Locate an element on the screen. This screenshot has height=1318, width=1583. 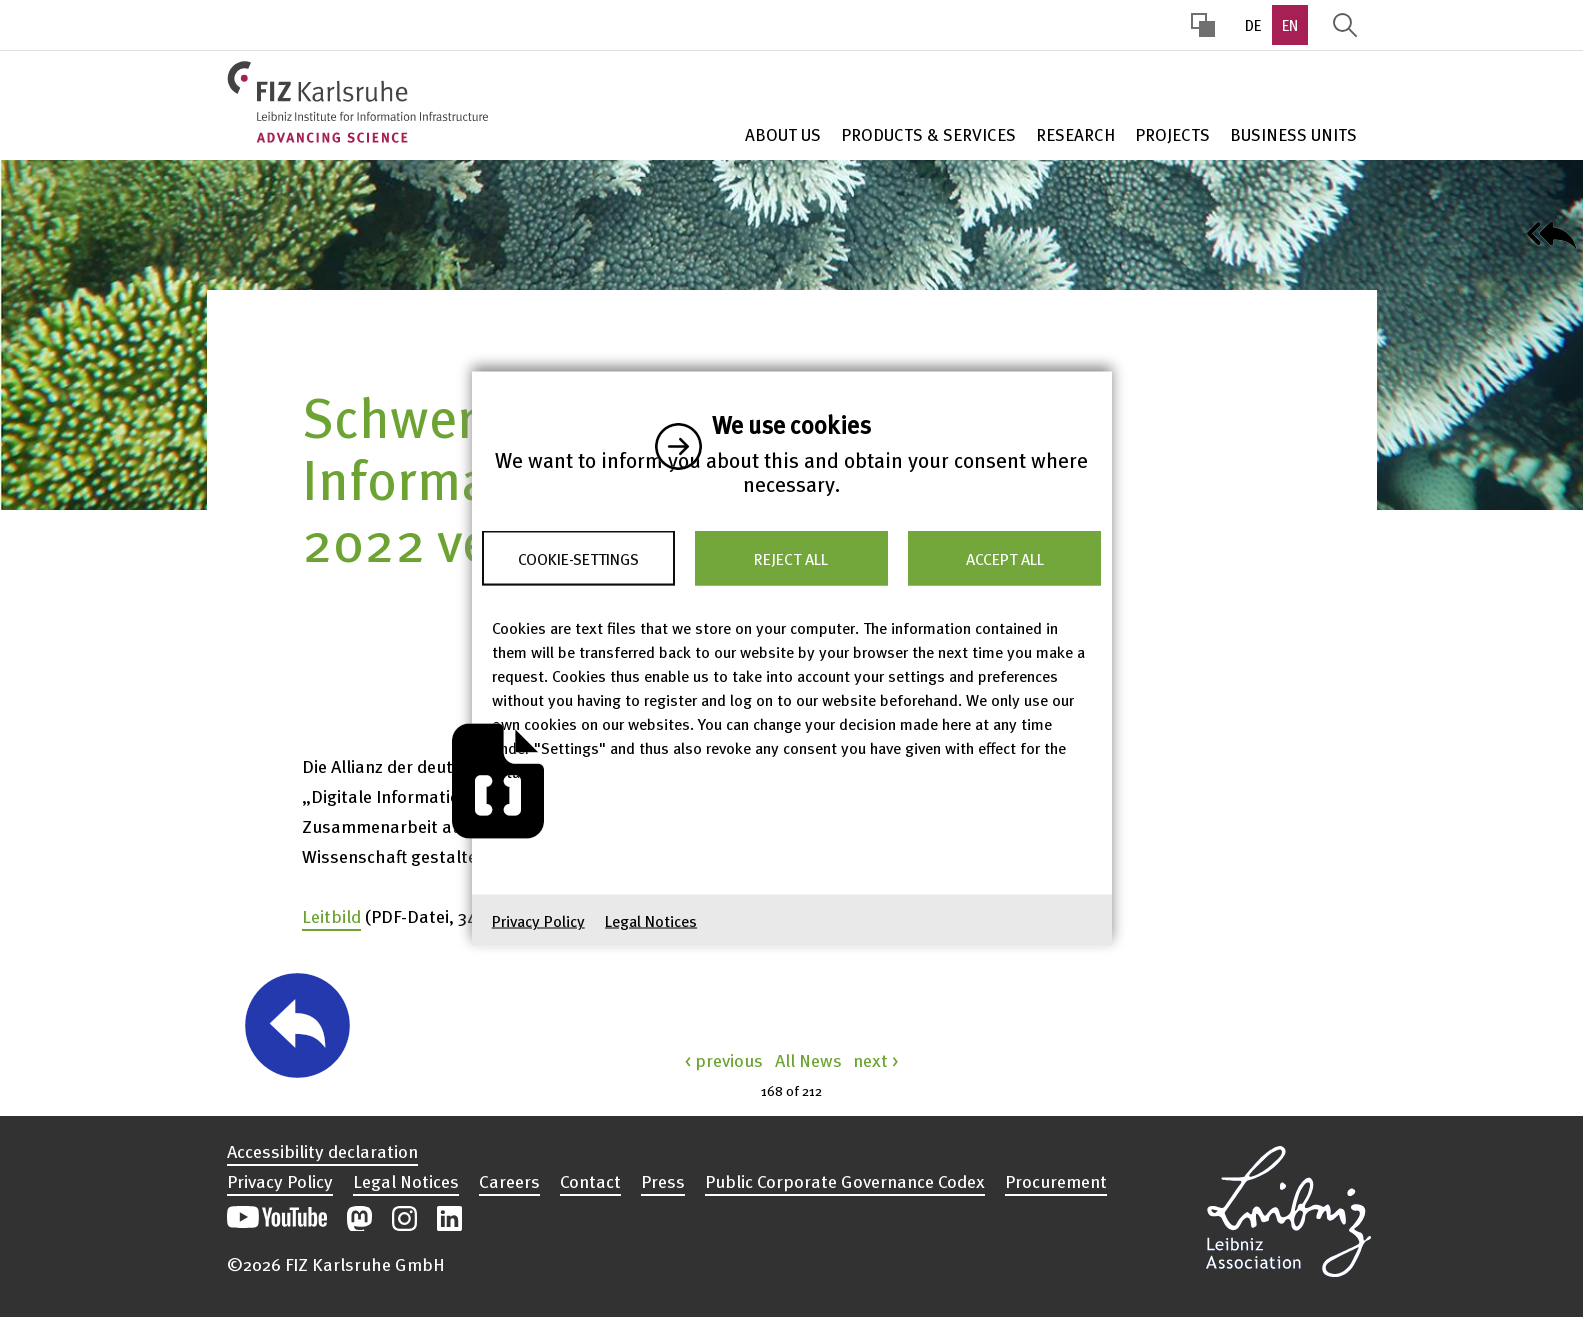
proceed to the next step is located at coordinates (678, 446).